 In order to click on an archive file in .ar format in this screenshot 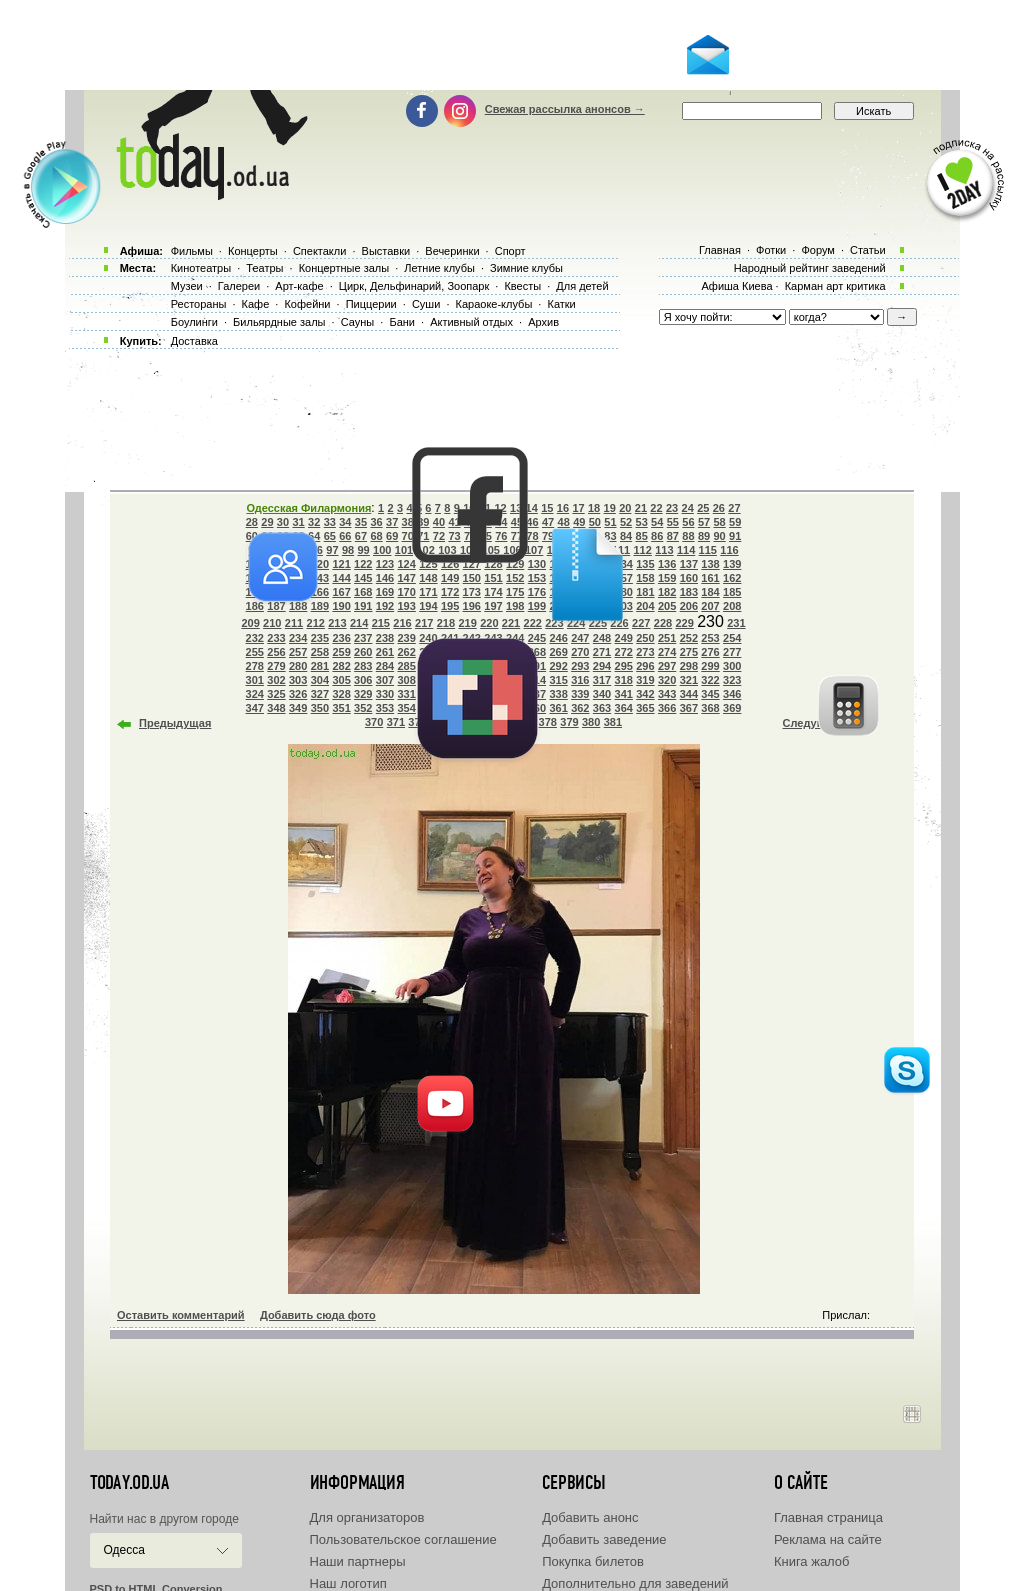, I will do `click(587, 576)`.